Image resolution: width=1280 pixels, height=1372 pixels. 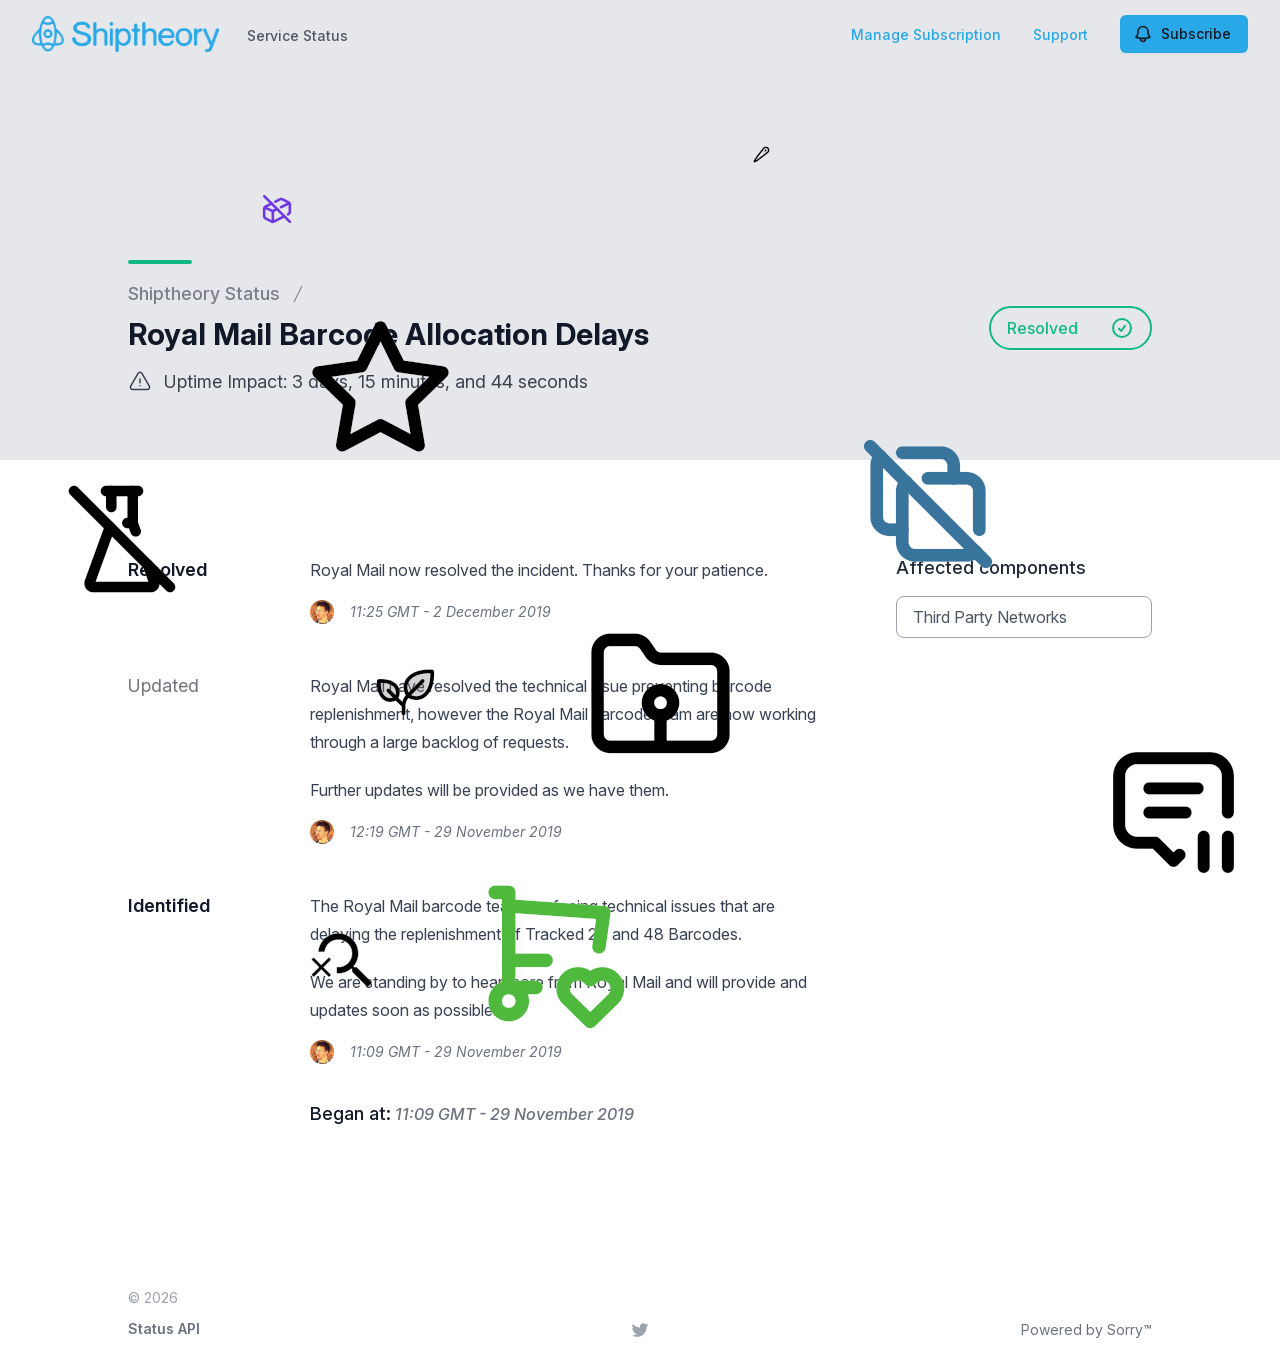 What do you see at coordinates (928, 504) in the screenshot?
I see `copy function disabled or unavailable` at bounding box center [928, 504].